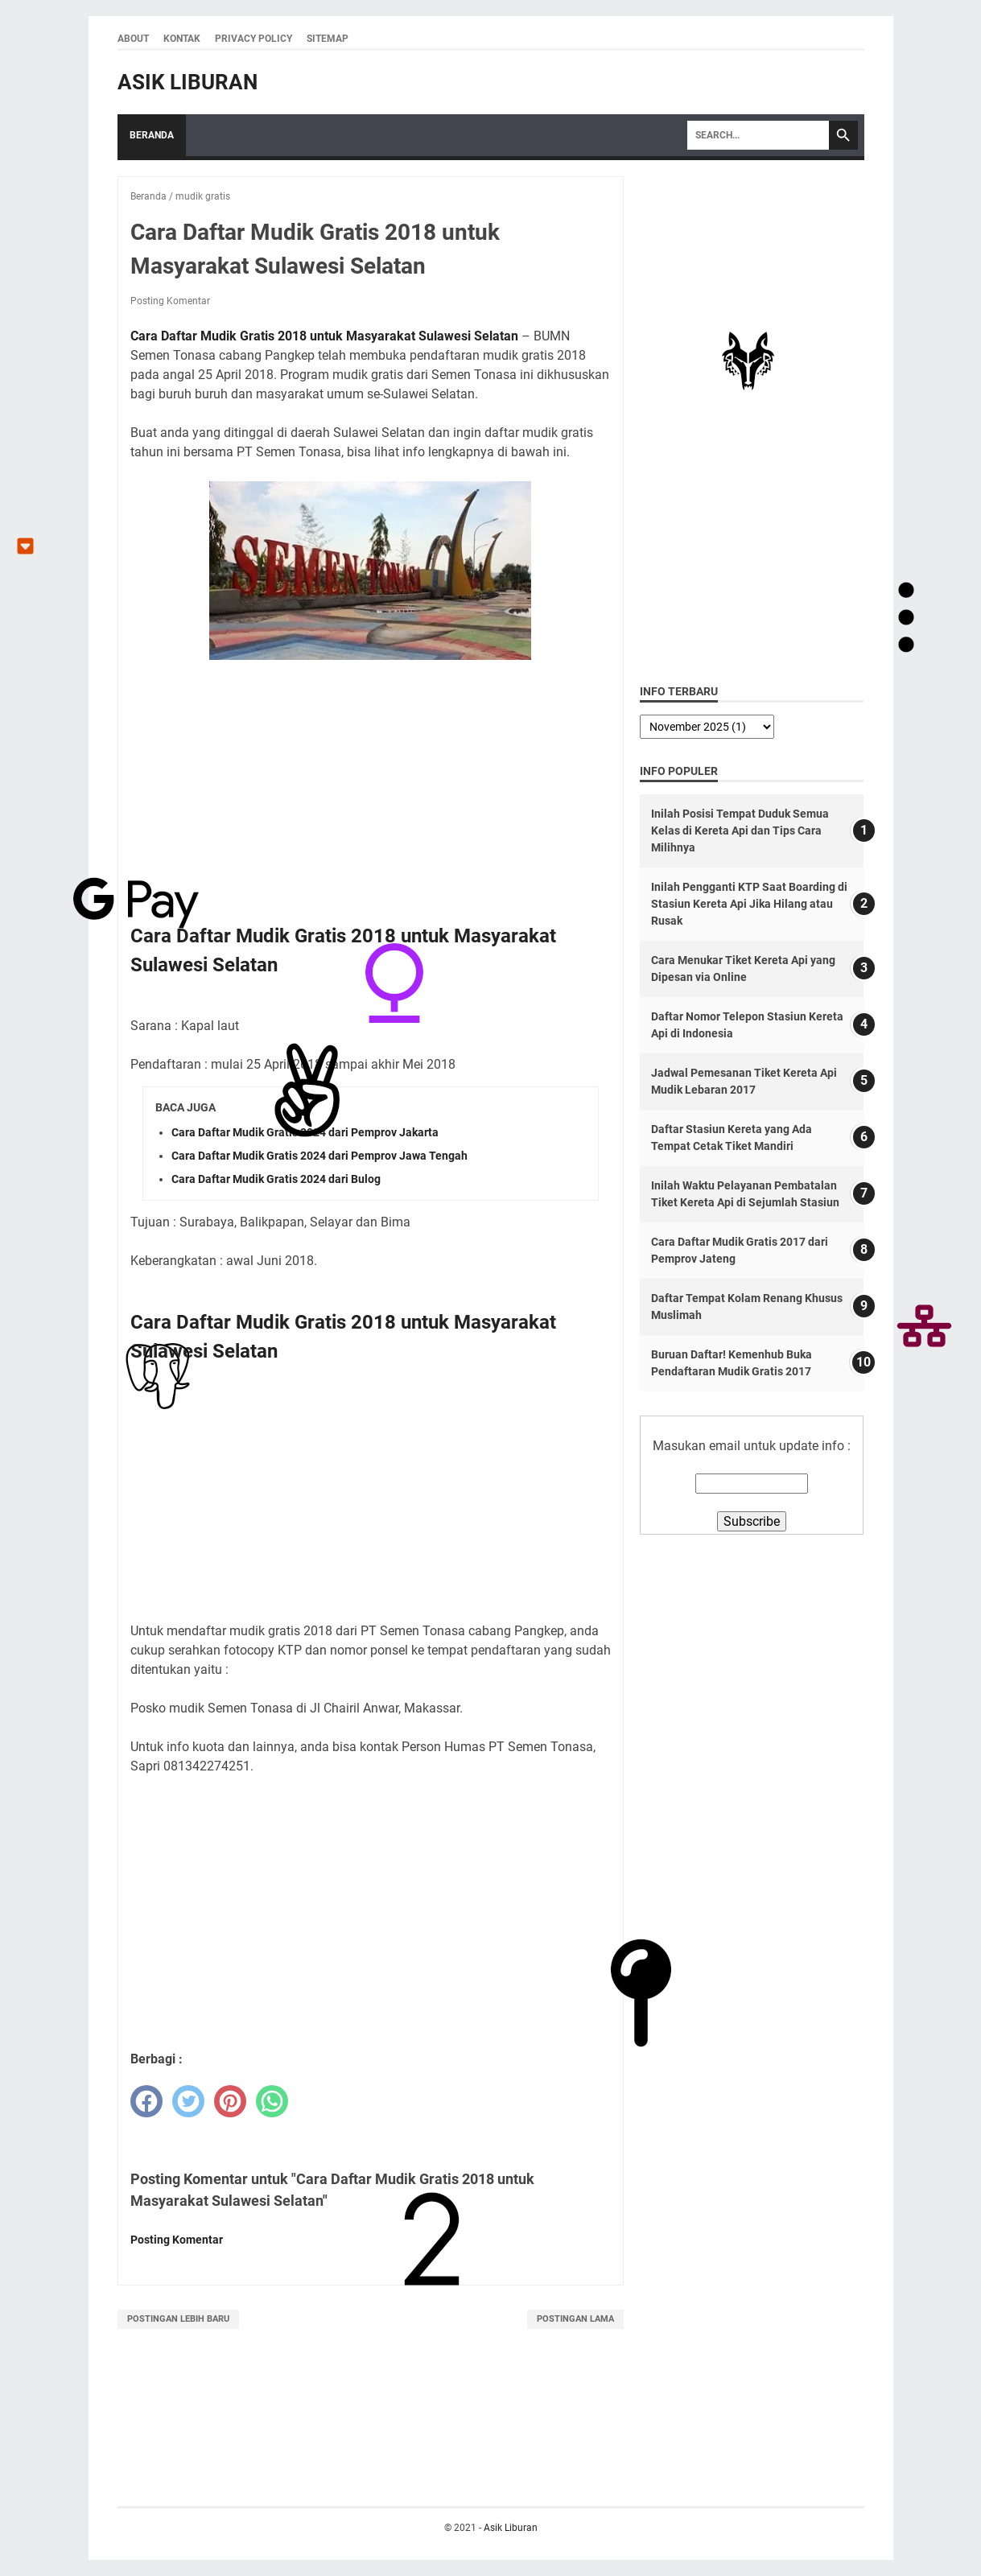 The image size is (981, 2576). I want to click on visit angellist profile or website, so click(307, 1090).